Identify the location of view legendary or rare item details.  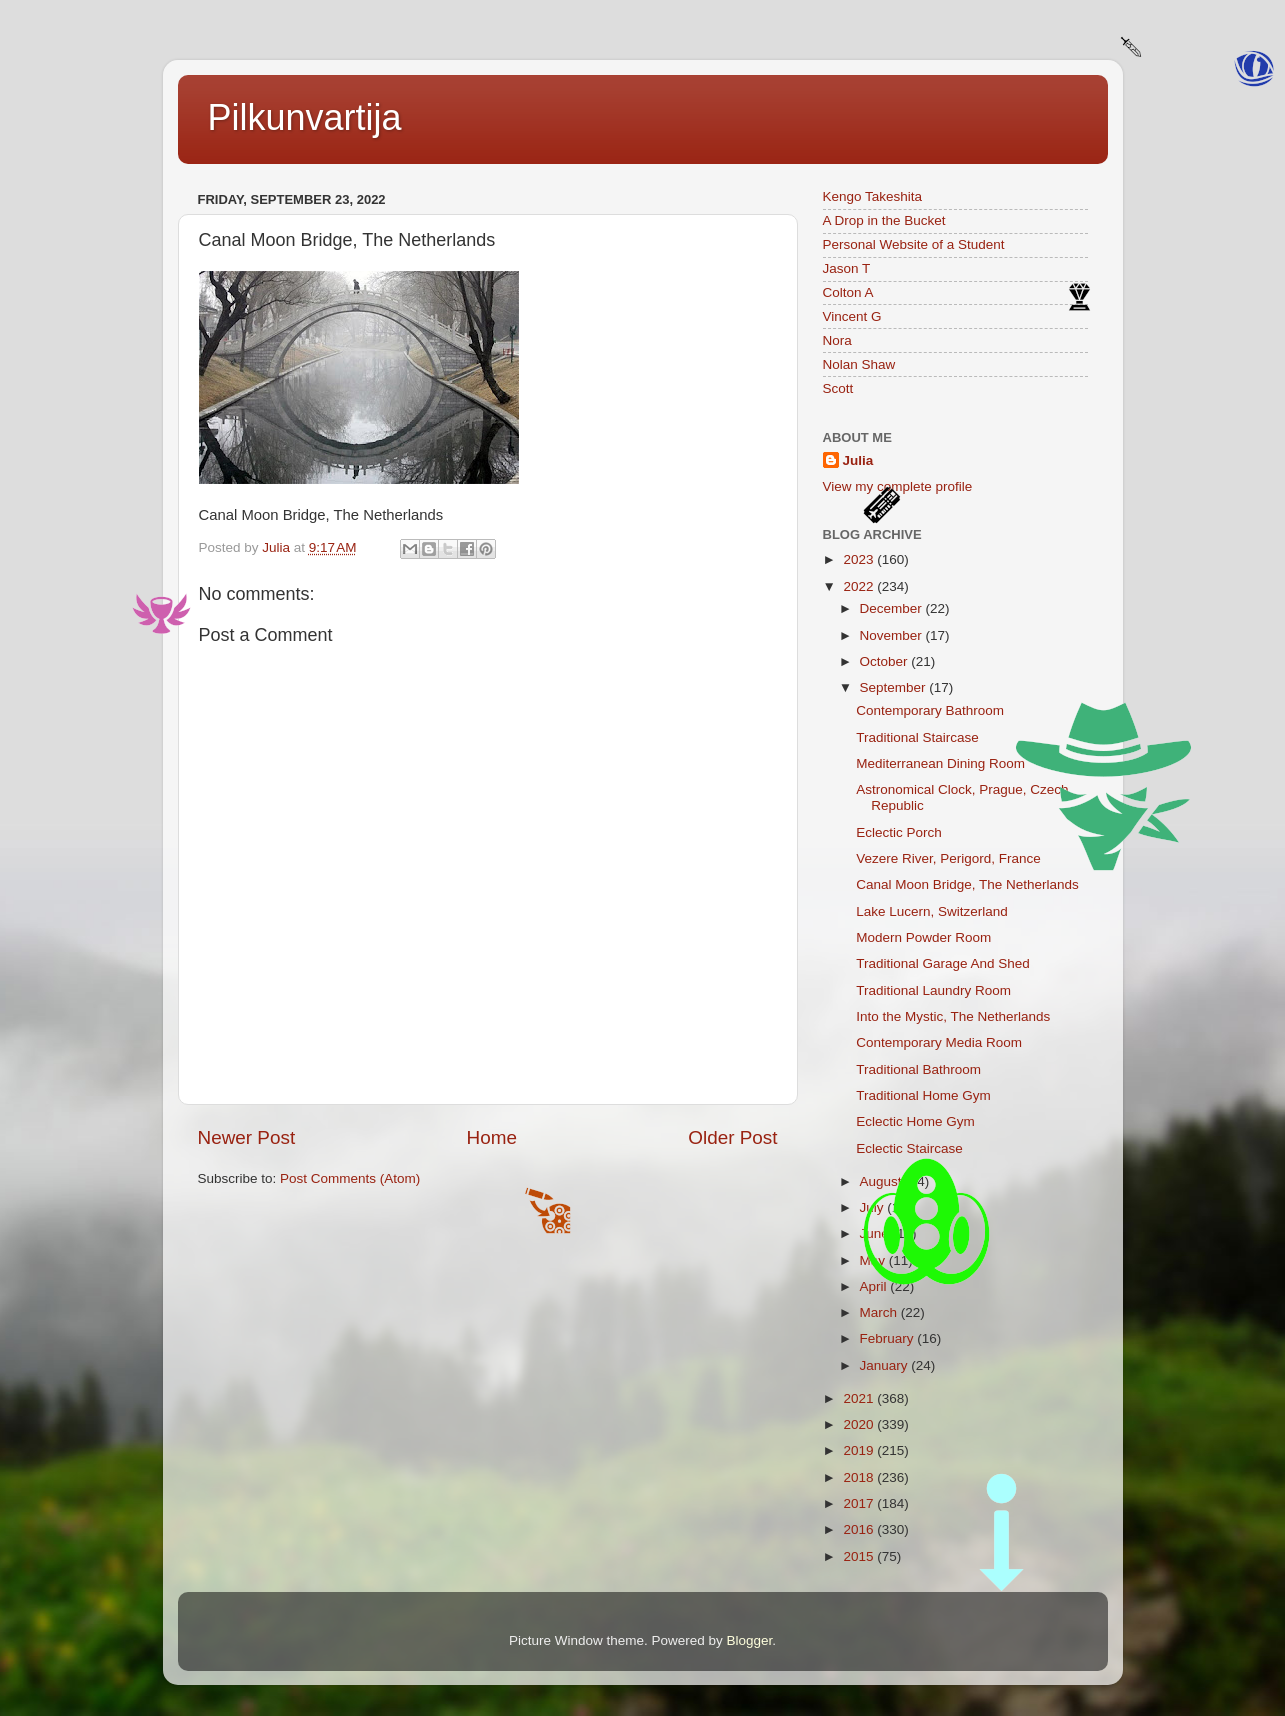
(161, 612).